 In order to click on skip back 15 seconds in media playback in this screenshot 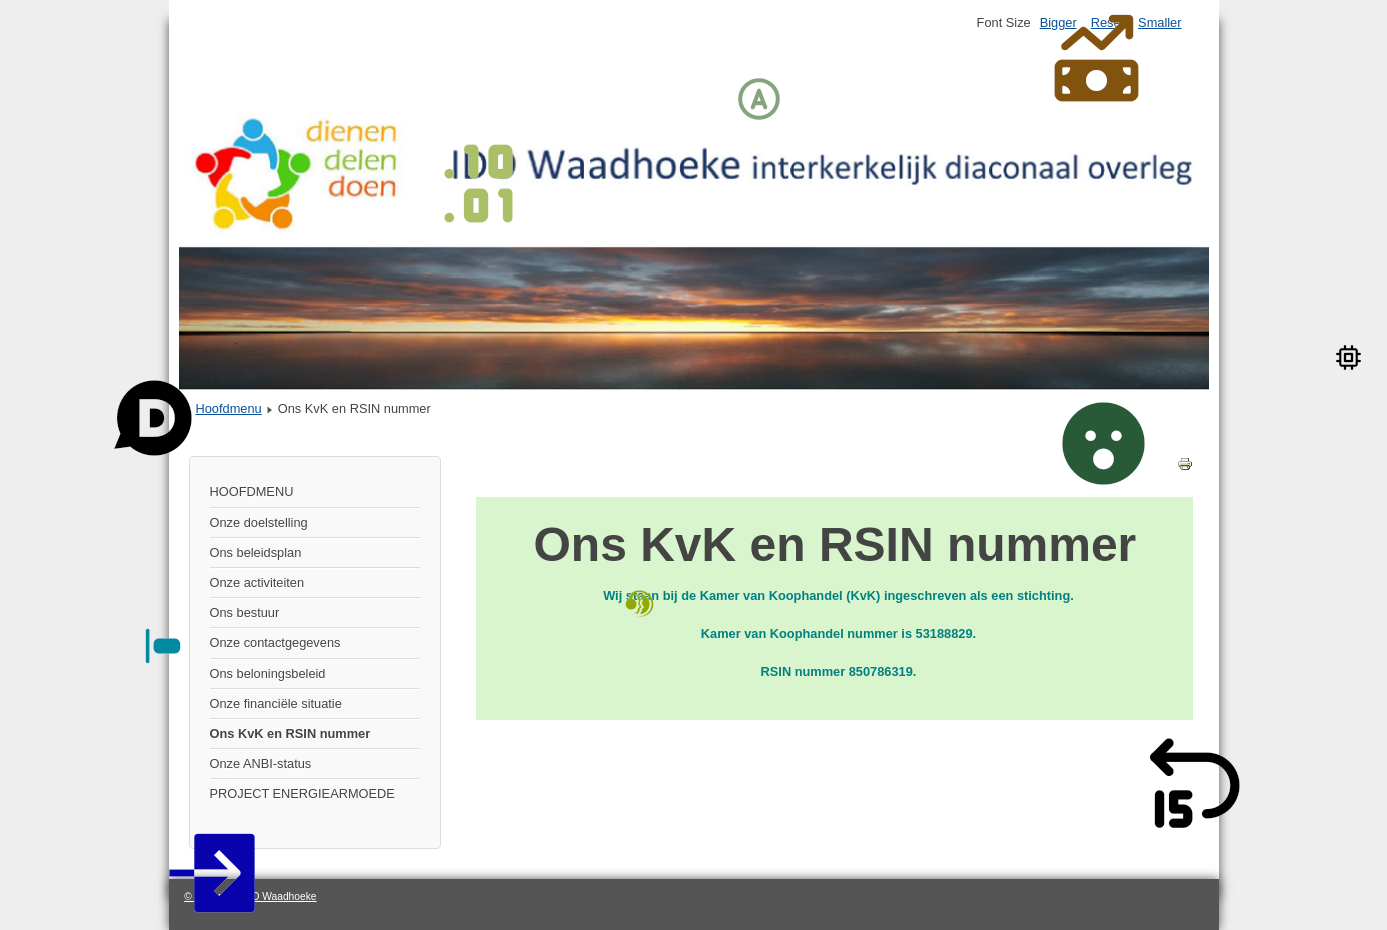, I will do `click(1192, 785)`.